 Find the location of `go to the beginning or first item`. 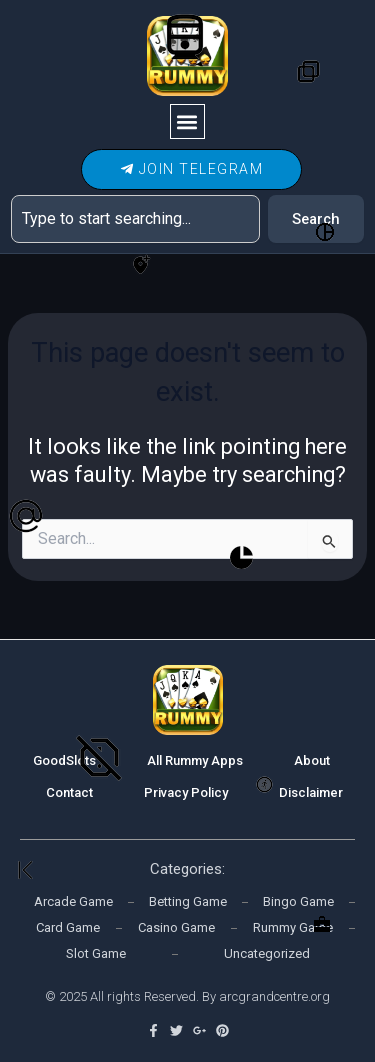

go to the beginning or first item is located at coordinates (25, 870).